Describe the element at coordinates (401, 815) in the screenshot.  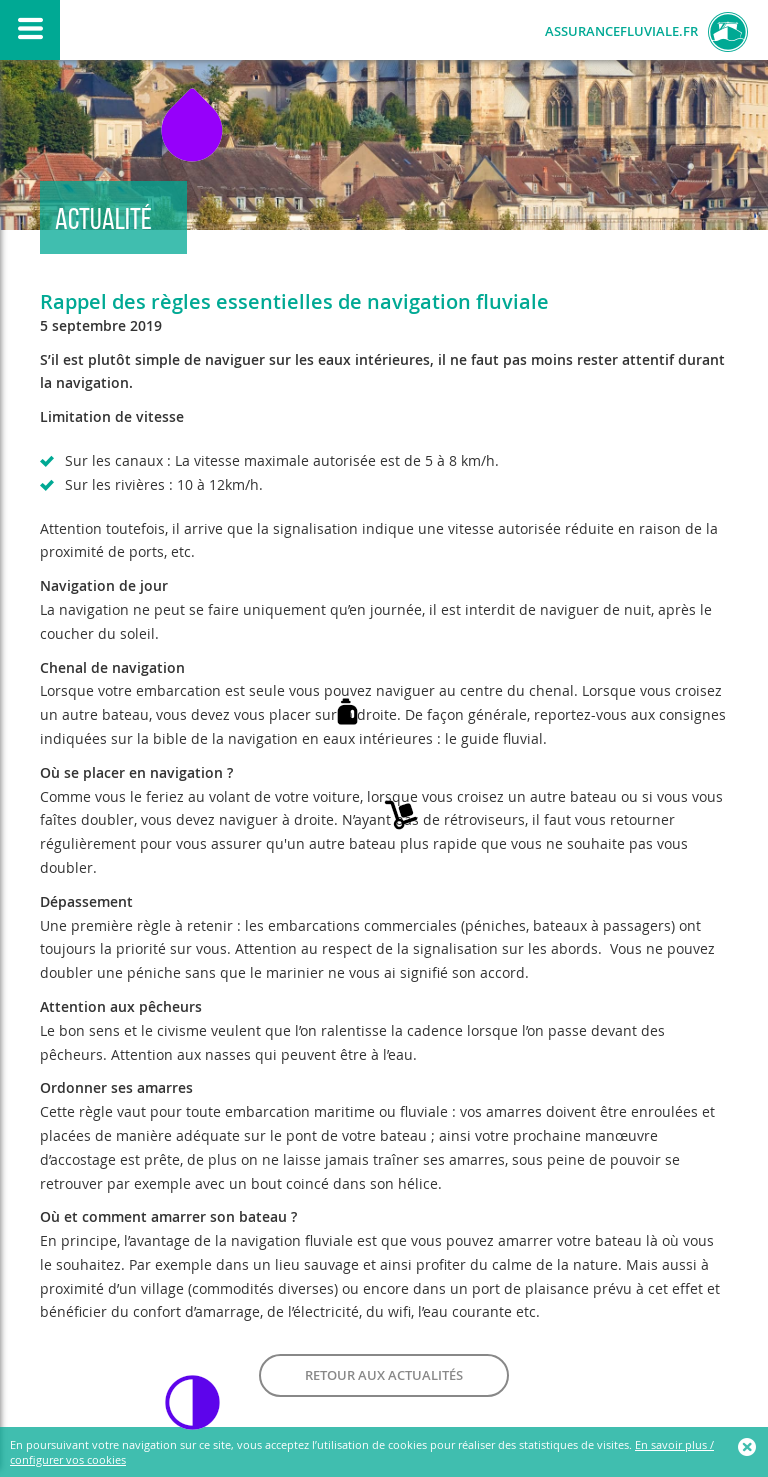
I see `shipping or delivery in progress` at that location.